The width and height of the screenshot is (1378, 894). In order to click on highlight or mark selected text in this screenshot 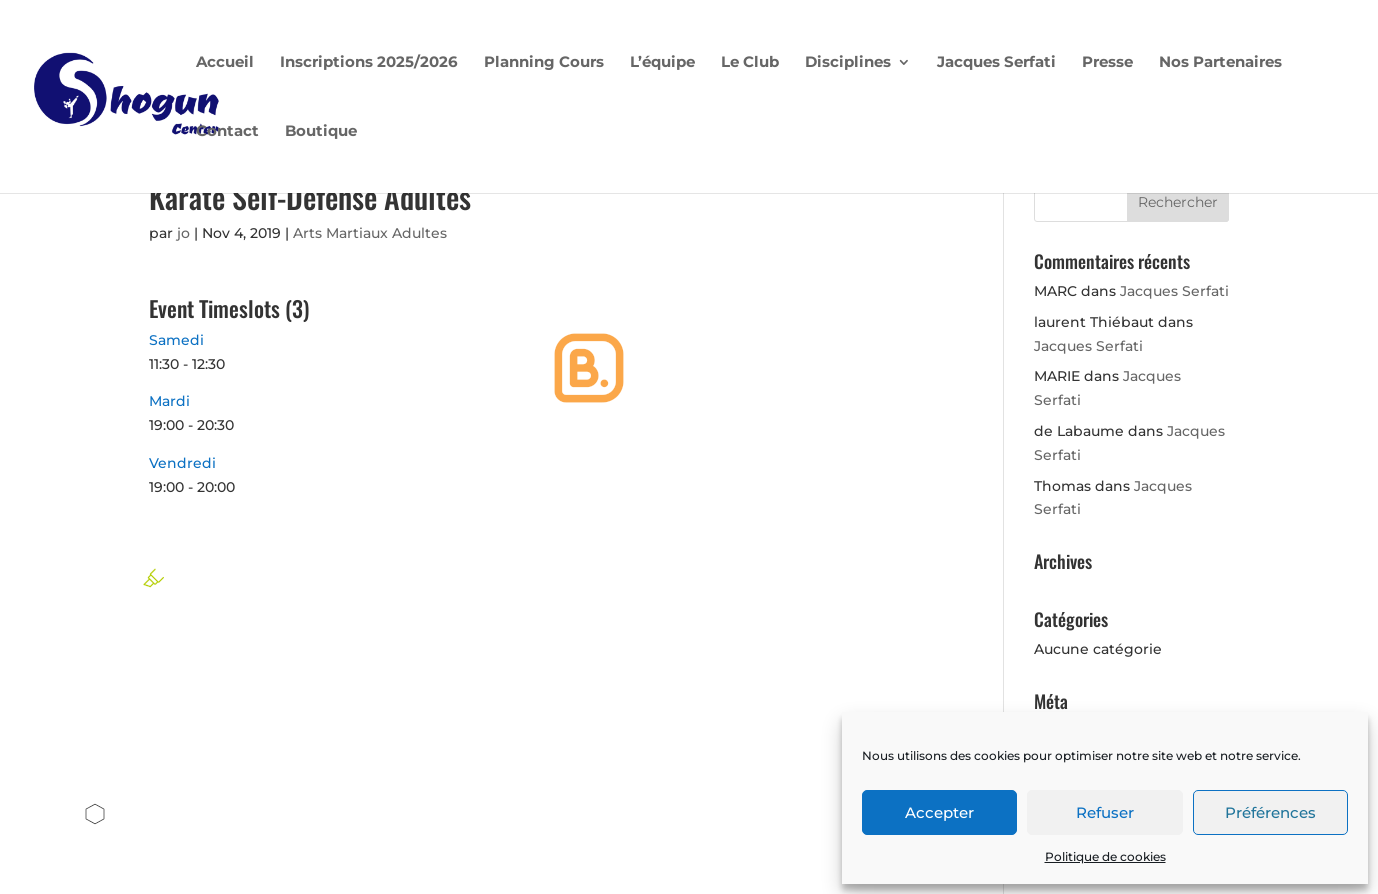, I will do `click(153, 579)`.